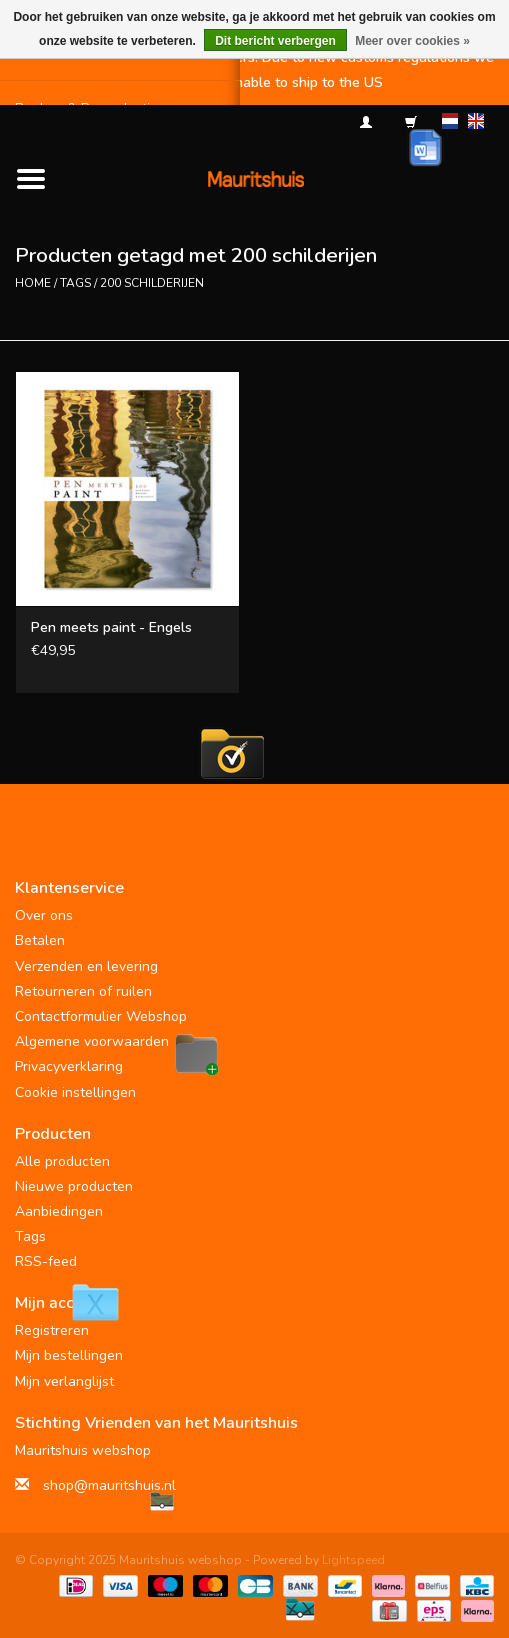 The height and width of the screenshot is (1638, 509). Describe the element at coordinates (232, 755) in the screenshot. I see `open norton antivirus files folder` at that location.